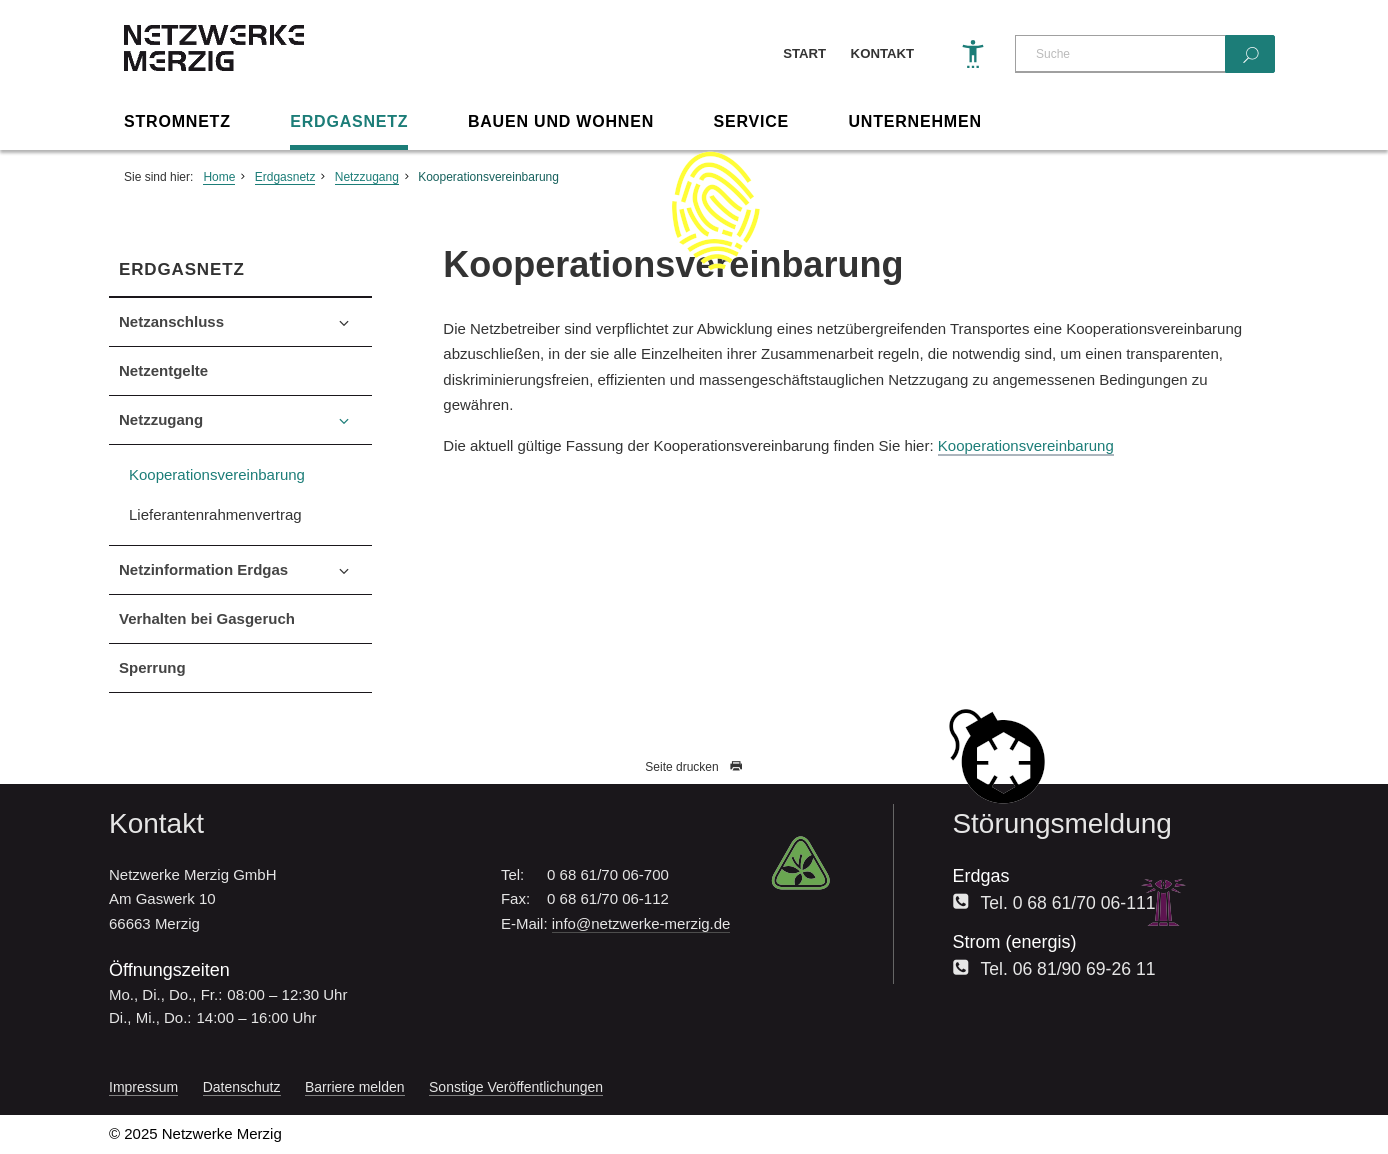 The height and width of the screenshot is (1154, 1388). I want to click on authenticate using fingerprint, so click(715, 210).